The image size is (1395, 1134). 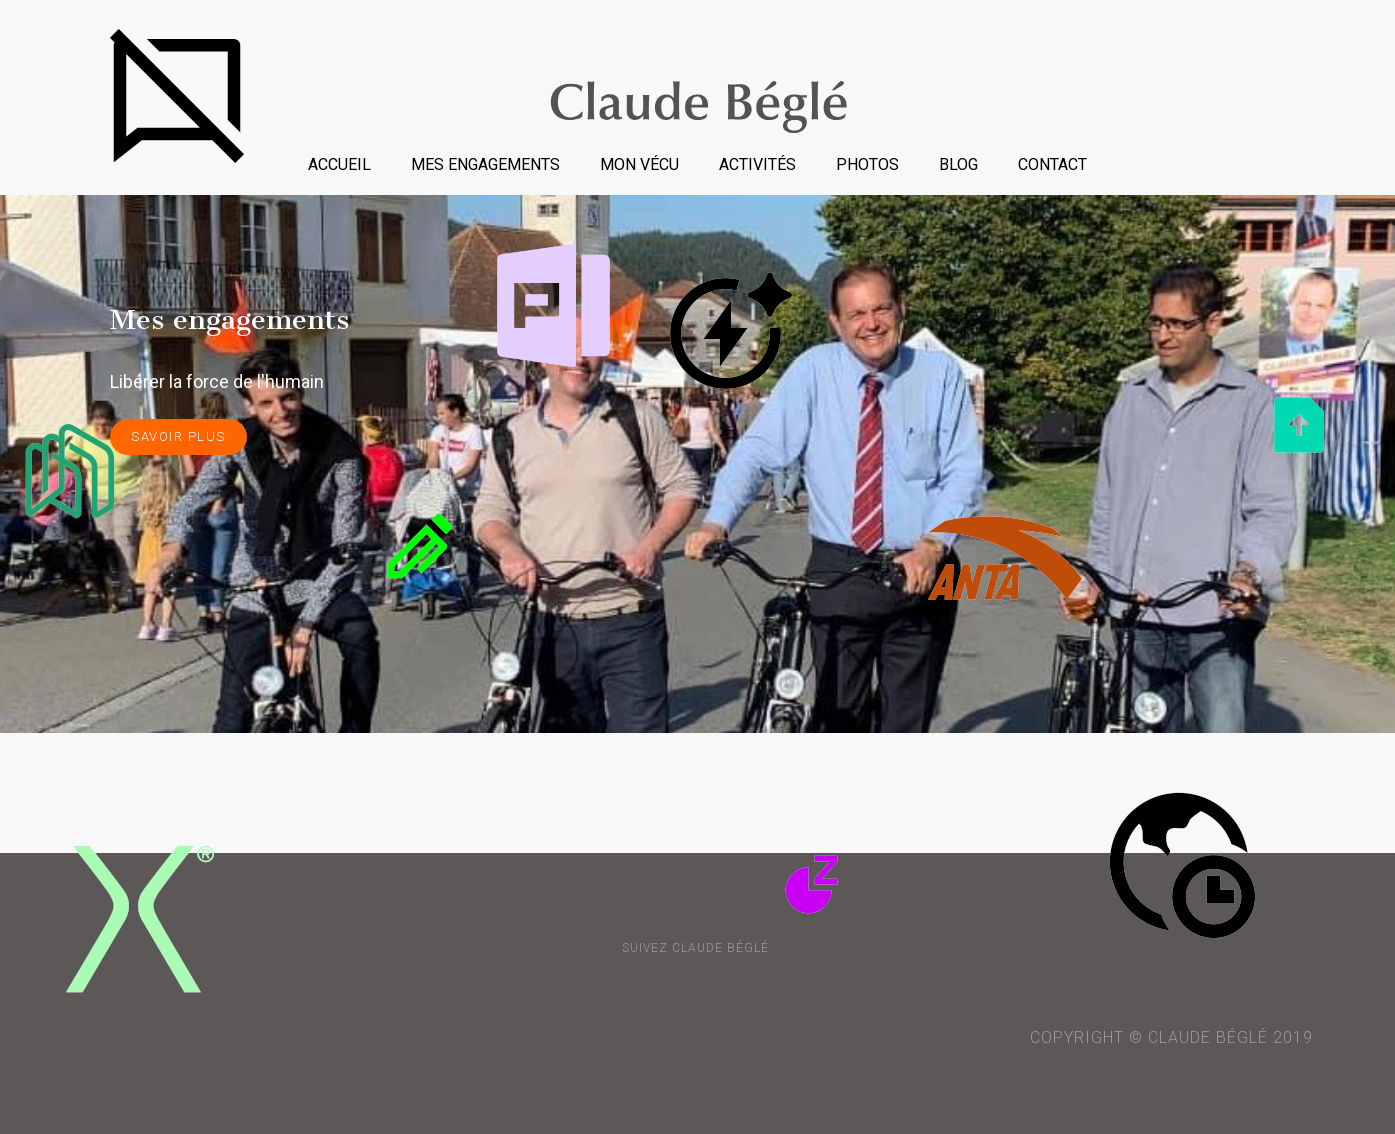 What do you see at coordinates (725, 333) in the screenshot?
I see `access AI-enhanced DVD or media features` at bounding box center [725, 333].